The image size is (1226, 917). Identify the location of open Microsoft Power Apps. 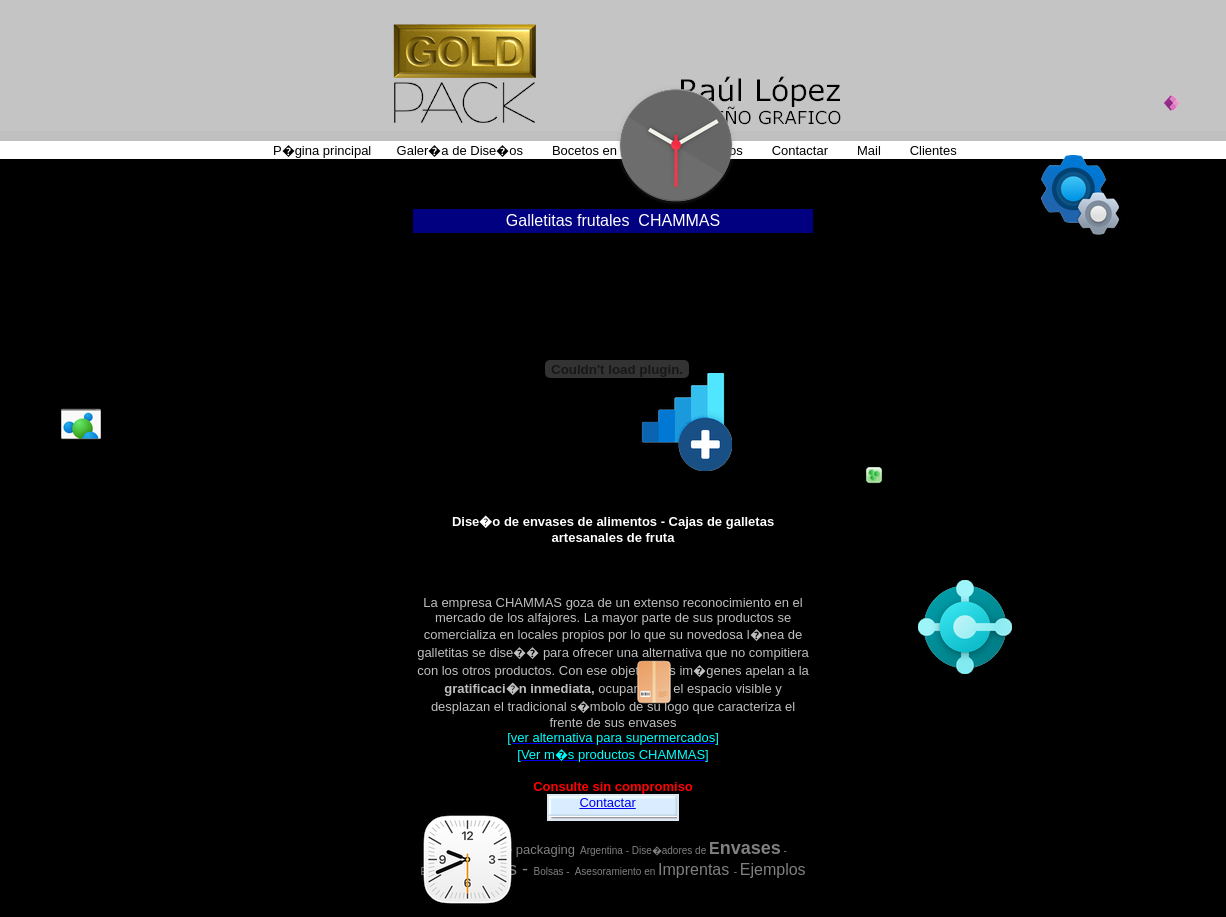
(1172, 103).